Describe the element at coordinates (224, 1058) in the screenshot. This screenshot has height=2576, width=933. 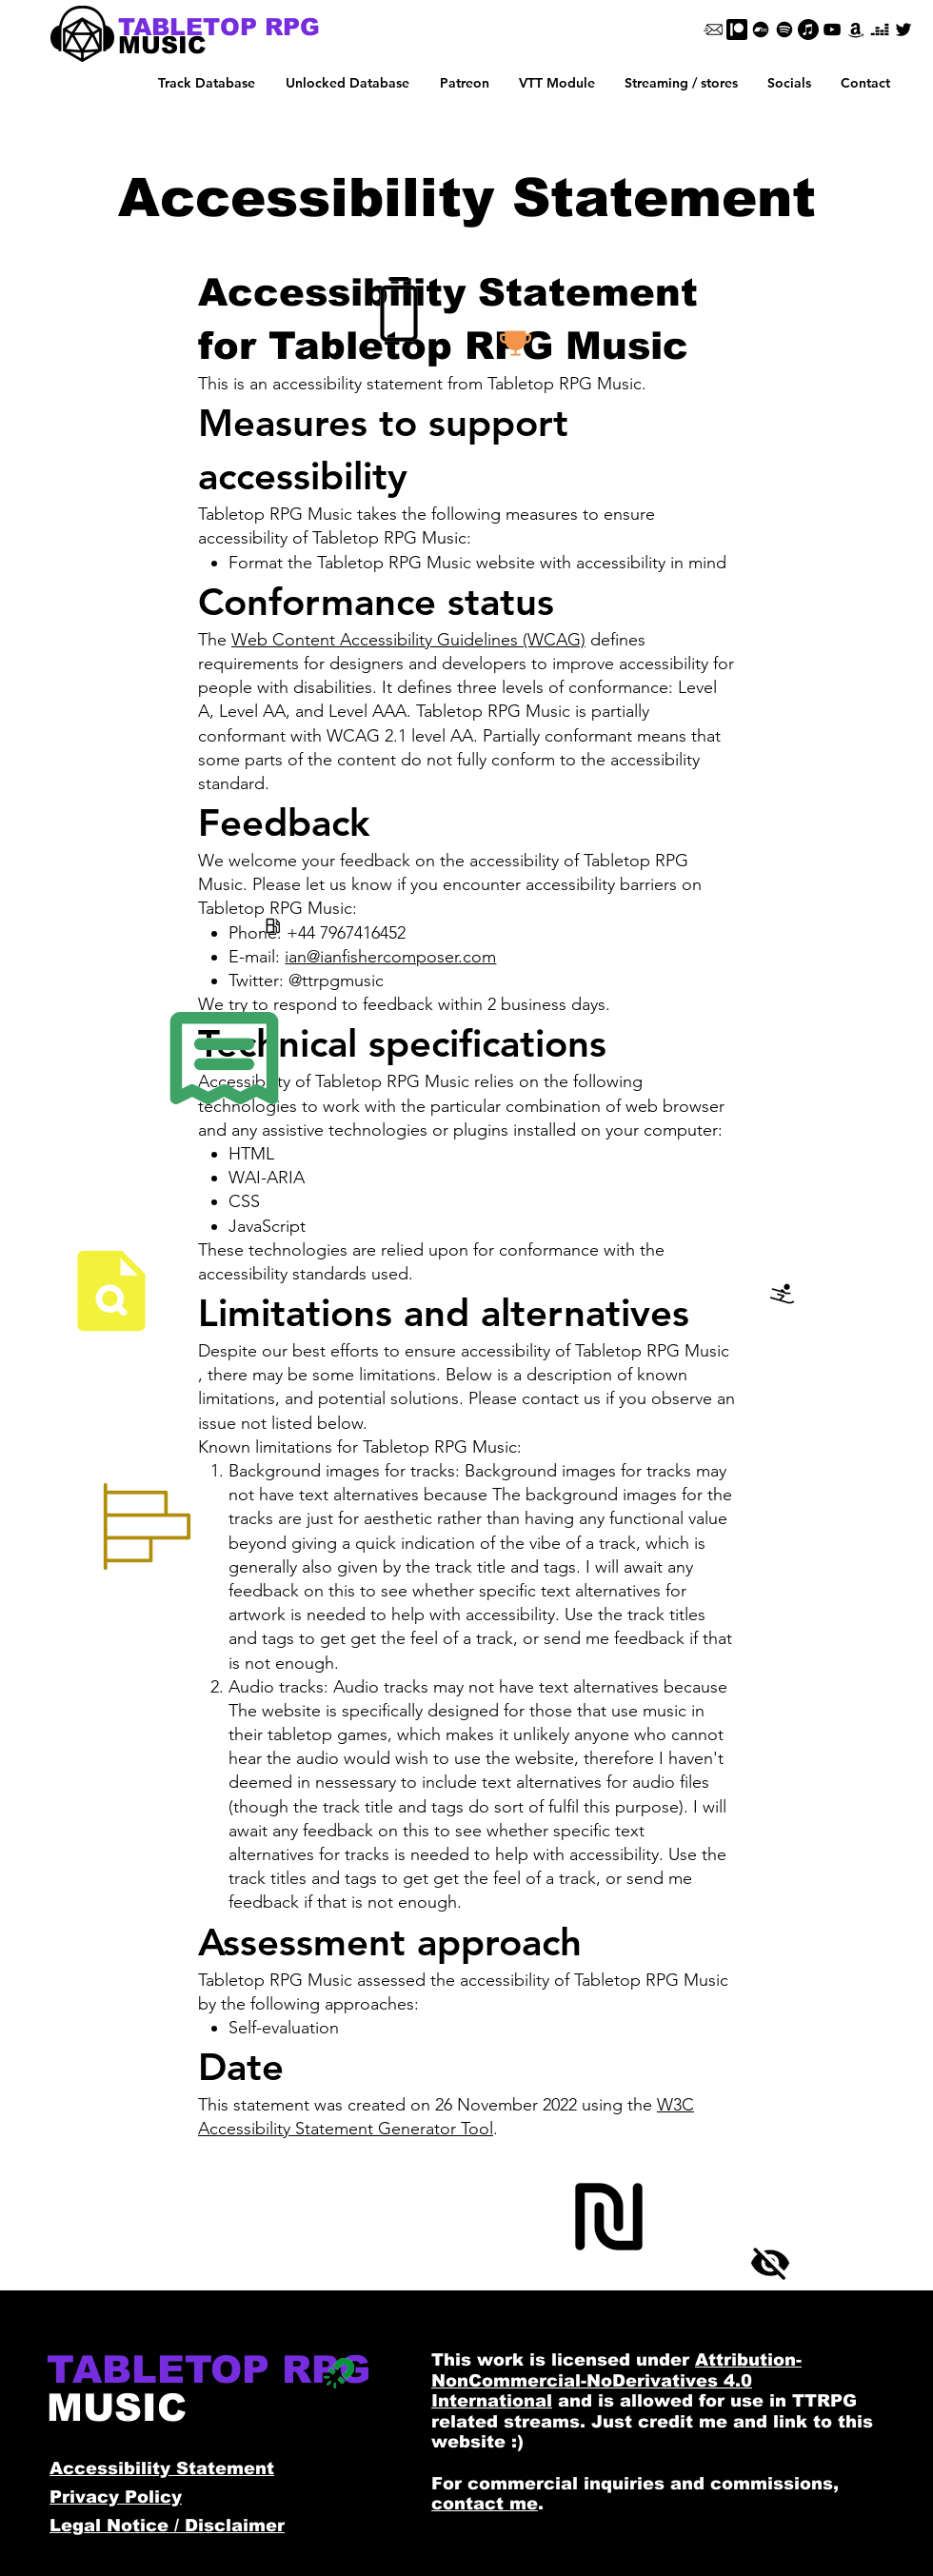
I see `view purchase receipt or transaction history` at that location.